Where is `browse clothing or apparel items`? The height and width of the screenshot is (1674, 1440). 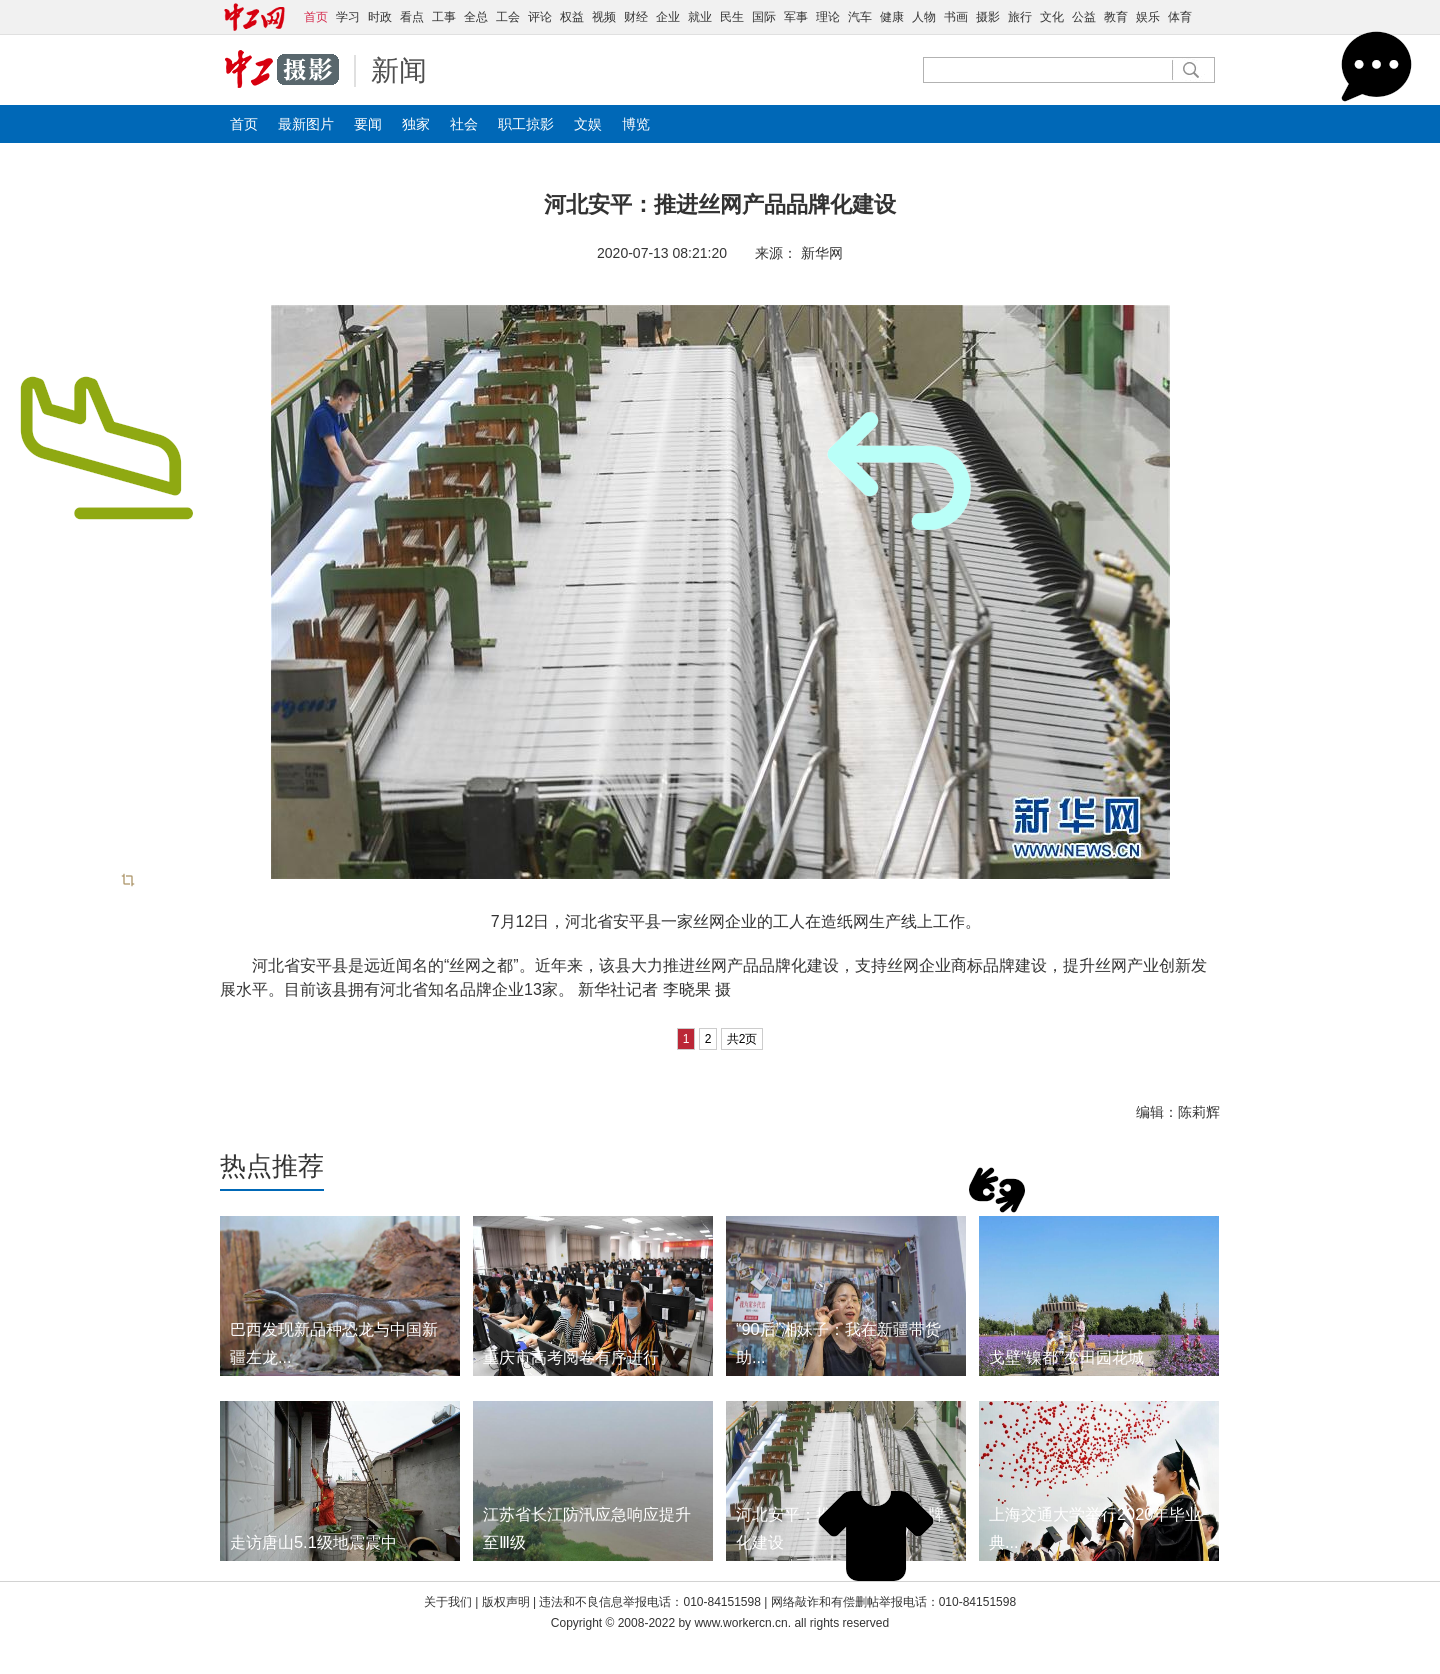
browse clothing or apparel items is located at coordinates (876, 1533).